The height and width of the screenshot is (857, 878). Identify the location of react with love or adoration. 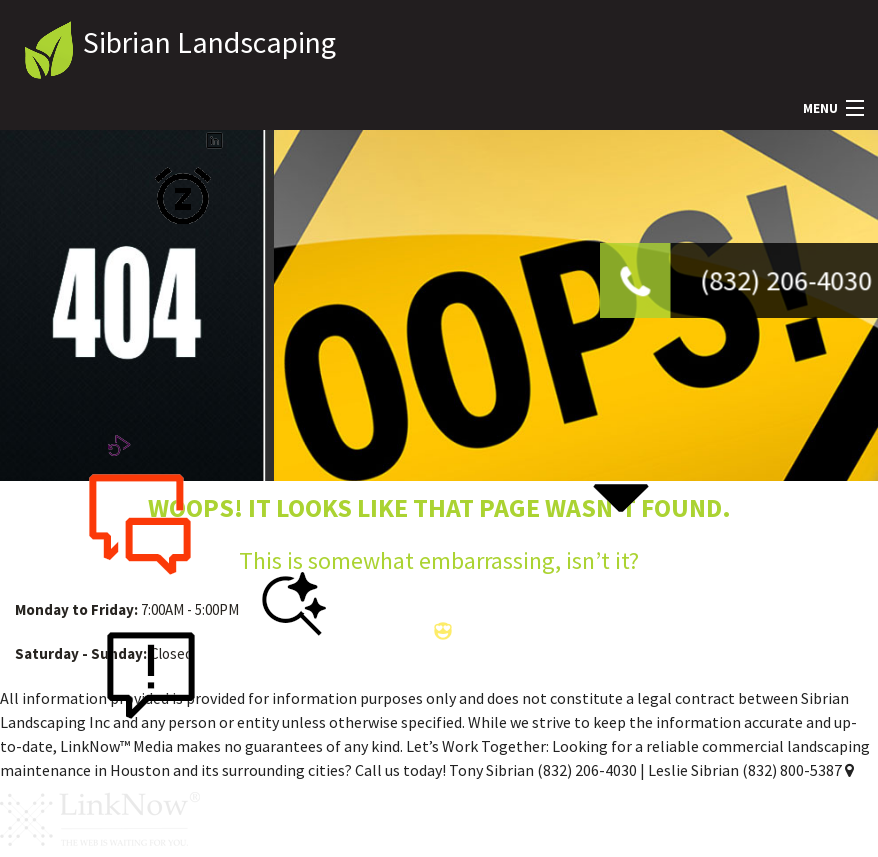
(443, 631).